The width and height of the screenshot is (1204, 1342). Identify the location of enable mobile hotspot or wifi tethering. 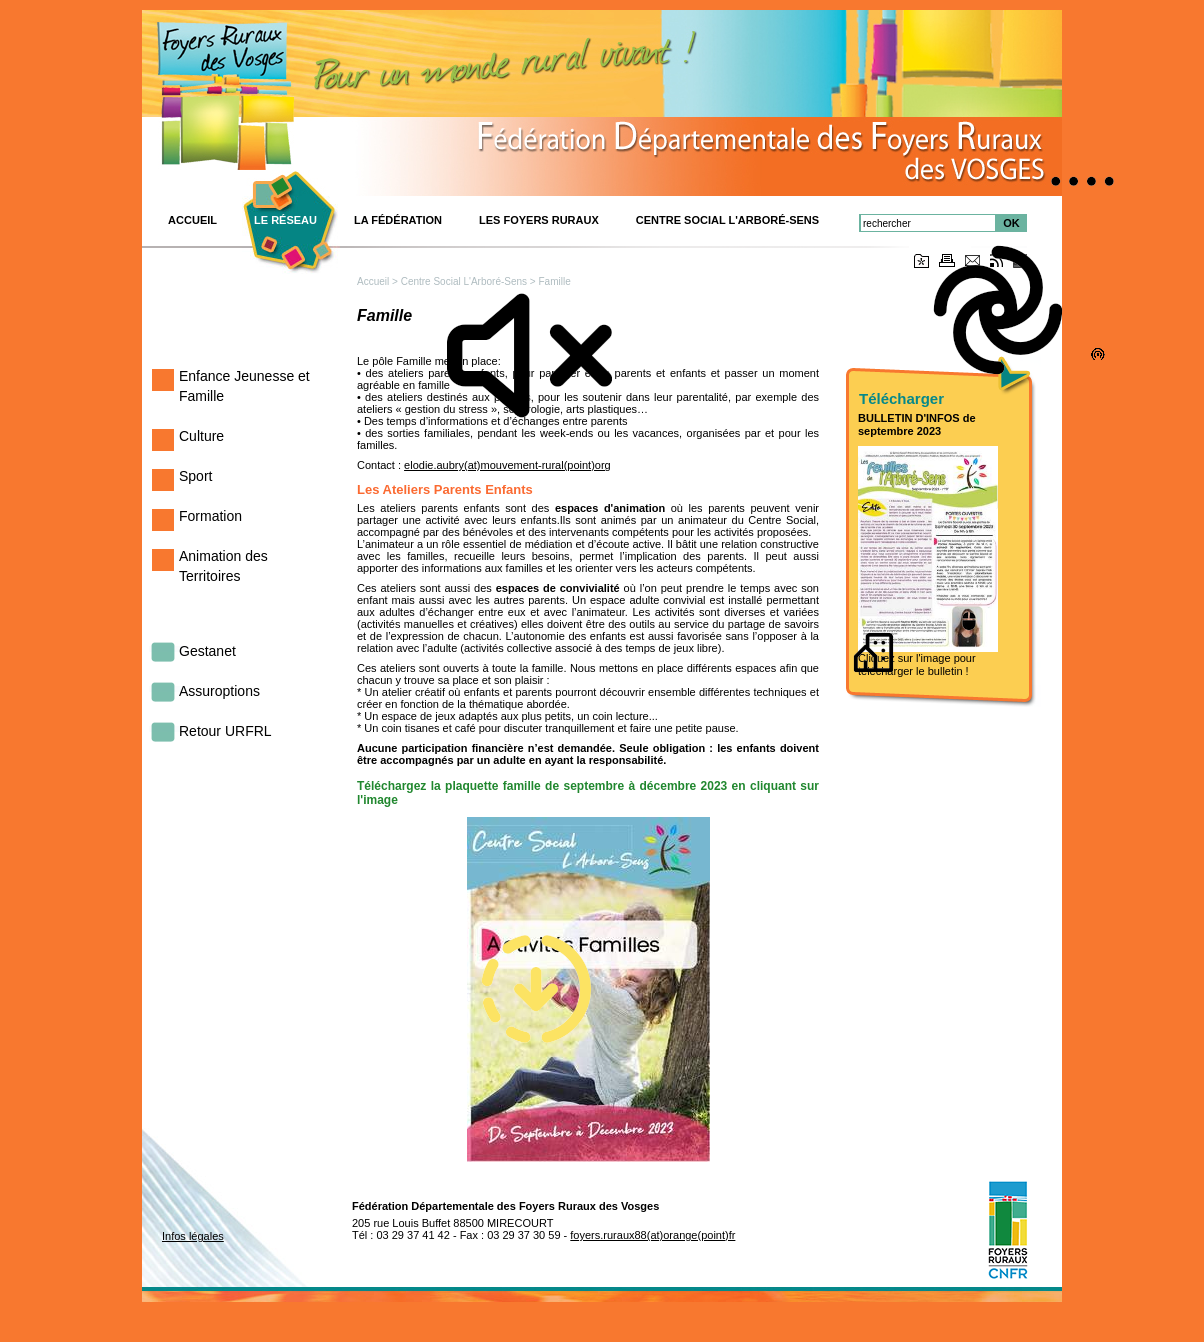
(1098, 354).